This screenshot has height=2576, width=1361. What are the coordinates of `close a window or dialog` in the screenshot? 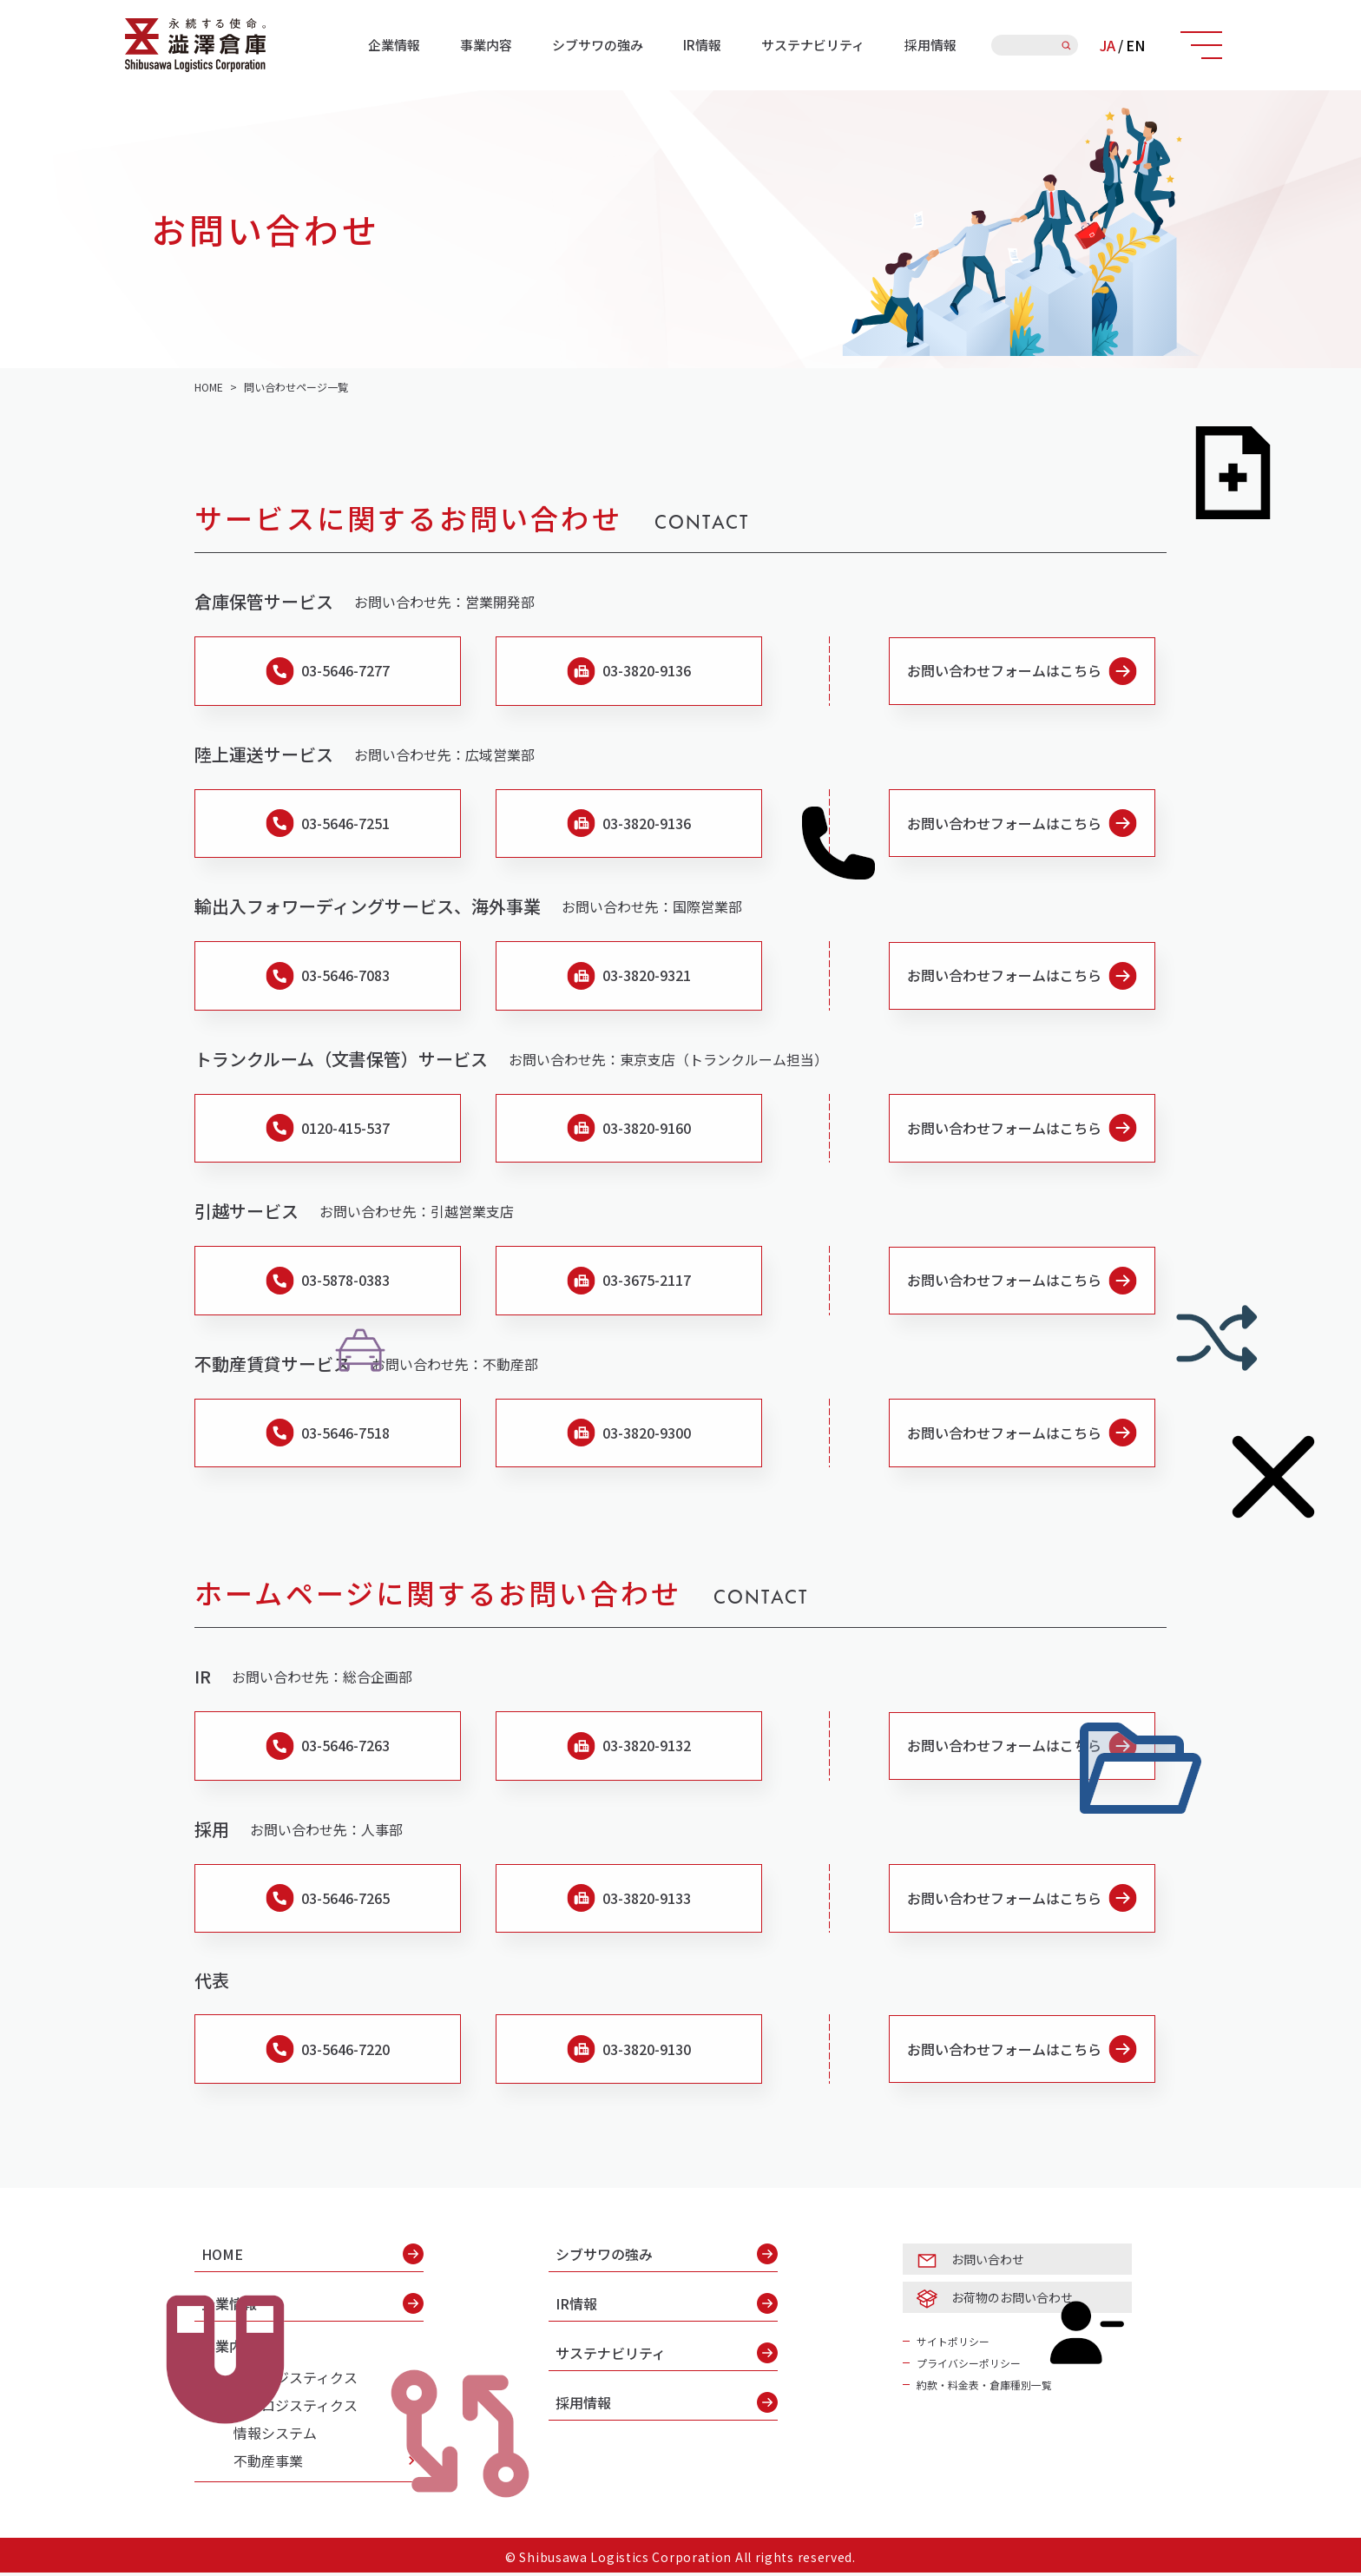 It's located at (1273, 1477).